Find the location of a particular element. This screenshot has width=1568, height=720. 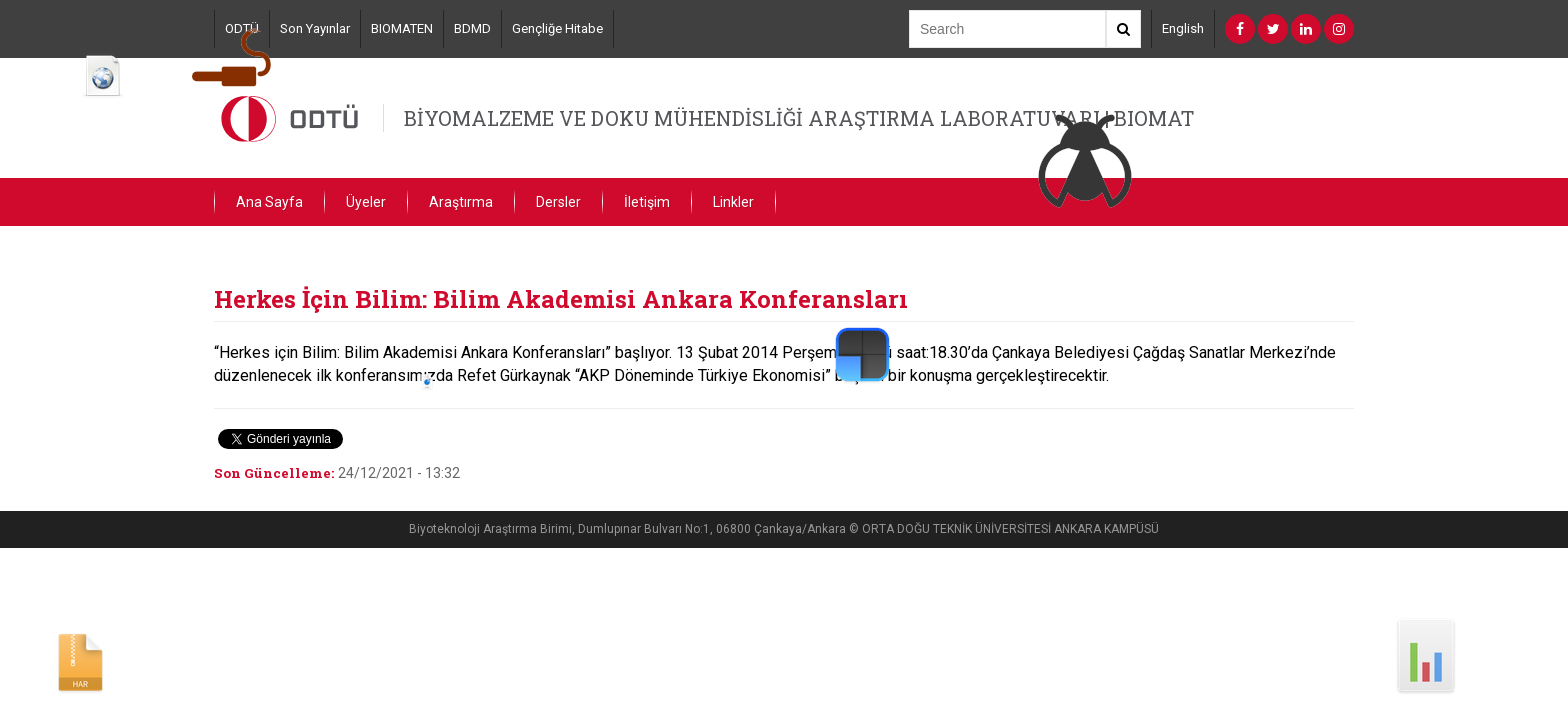

audio output via headphones is located at coordinates (231, 66).